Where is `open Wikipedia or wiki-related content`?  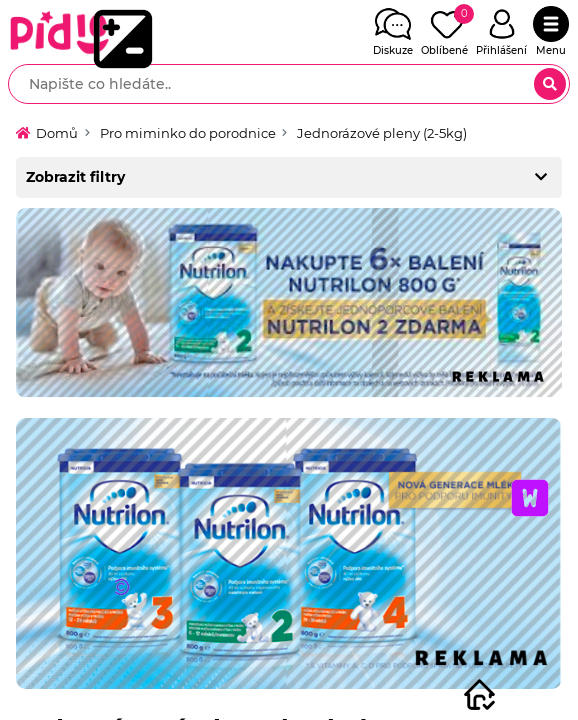 open Wikipedia or wiki-related content is located at coordinates (530, 498).